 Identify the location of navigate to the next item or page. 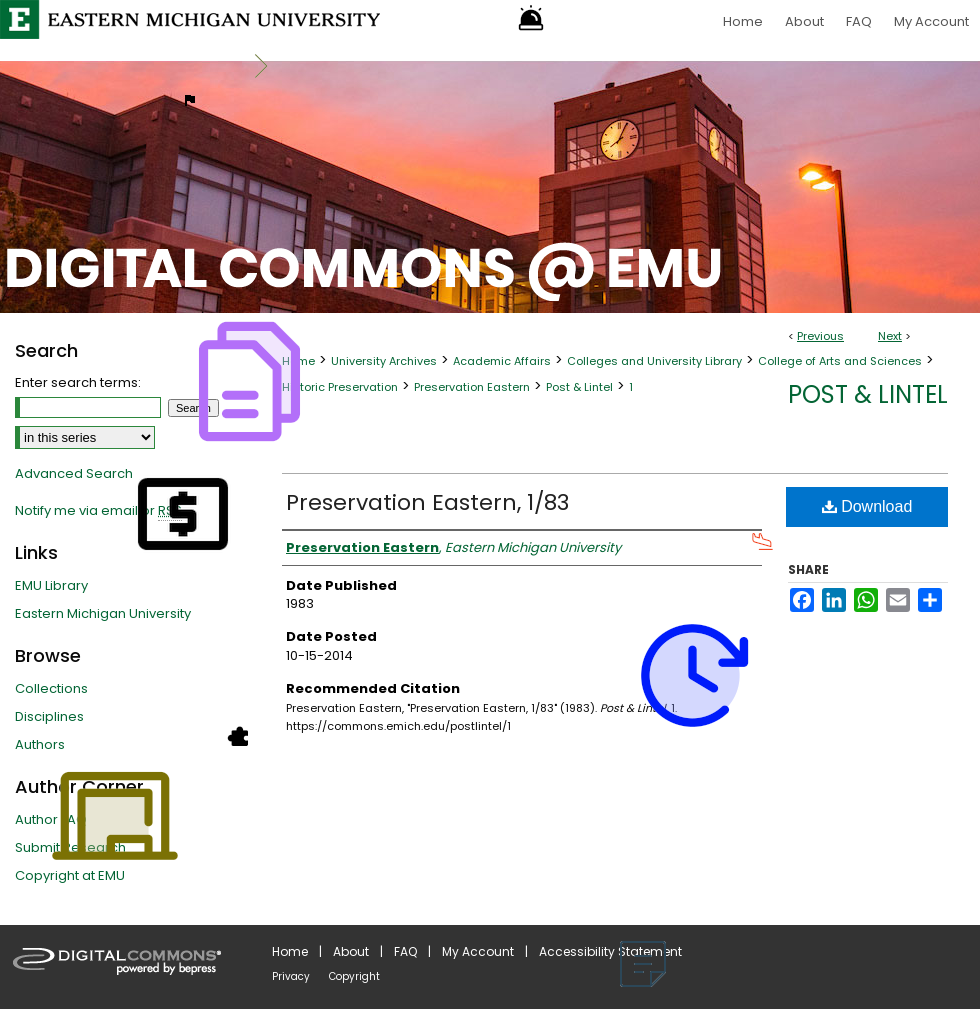
(260, 66).